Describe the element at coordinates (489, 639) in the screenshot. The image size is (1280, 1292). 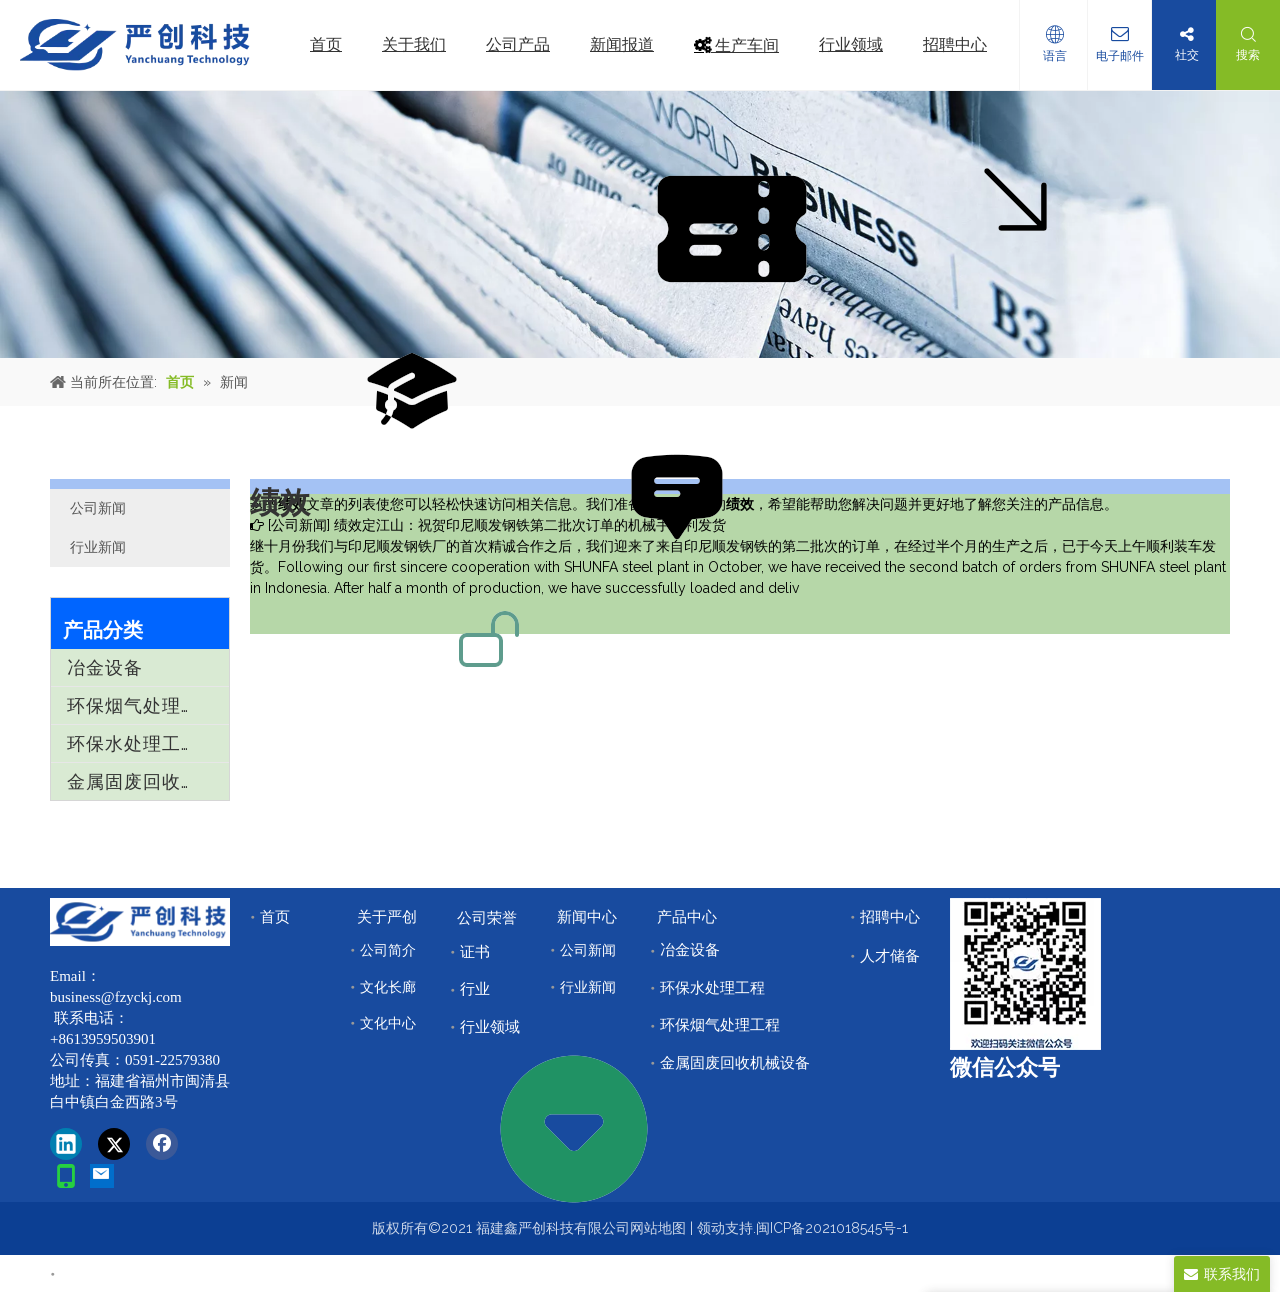
I see `unlocked or unsecured state` at that location.